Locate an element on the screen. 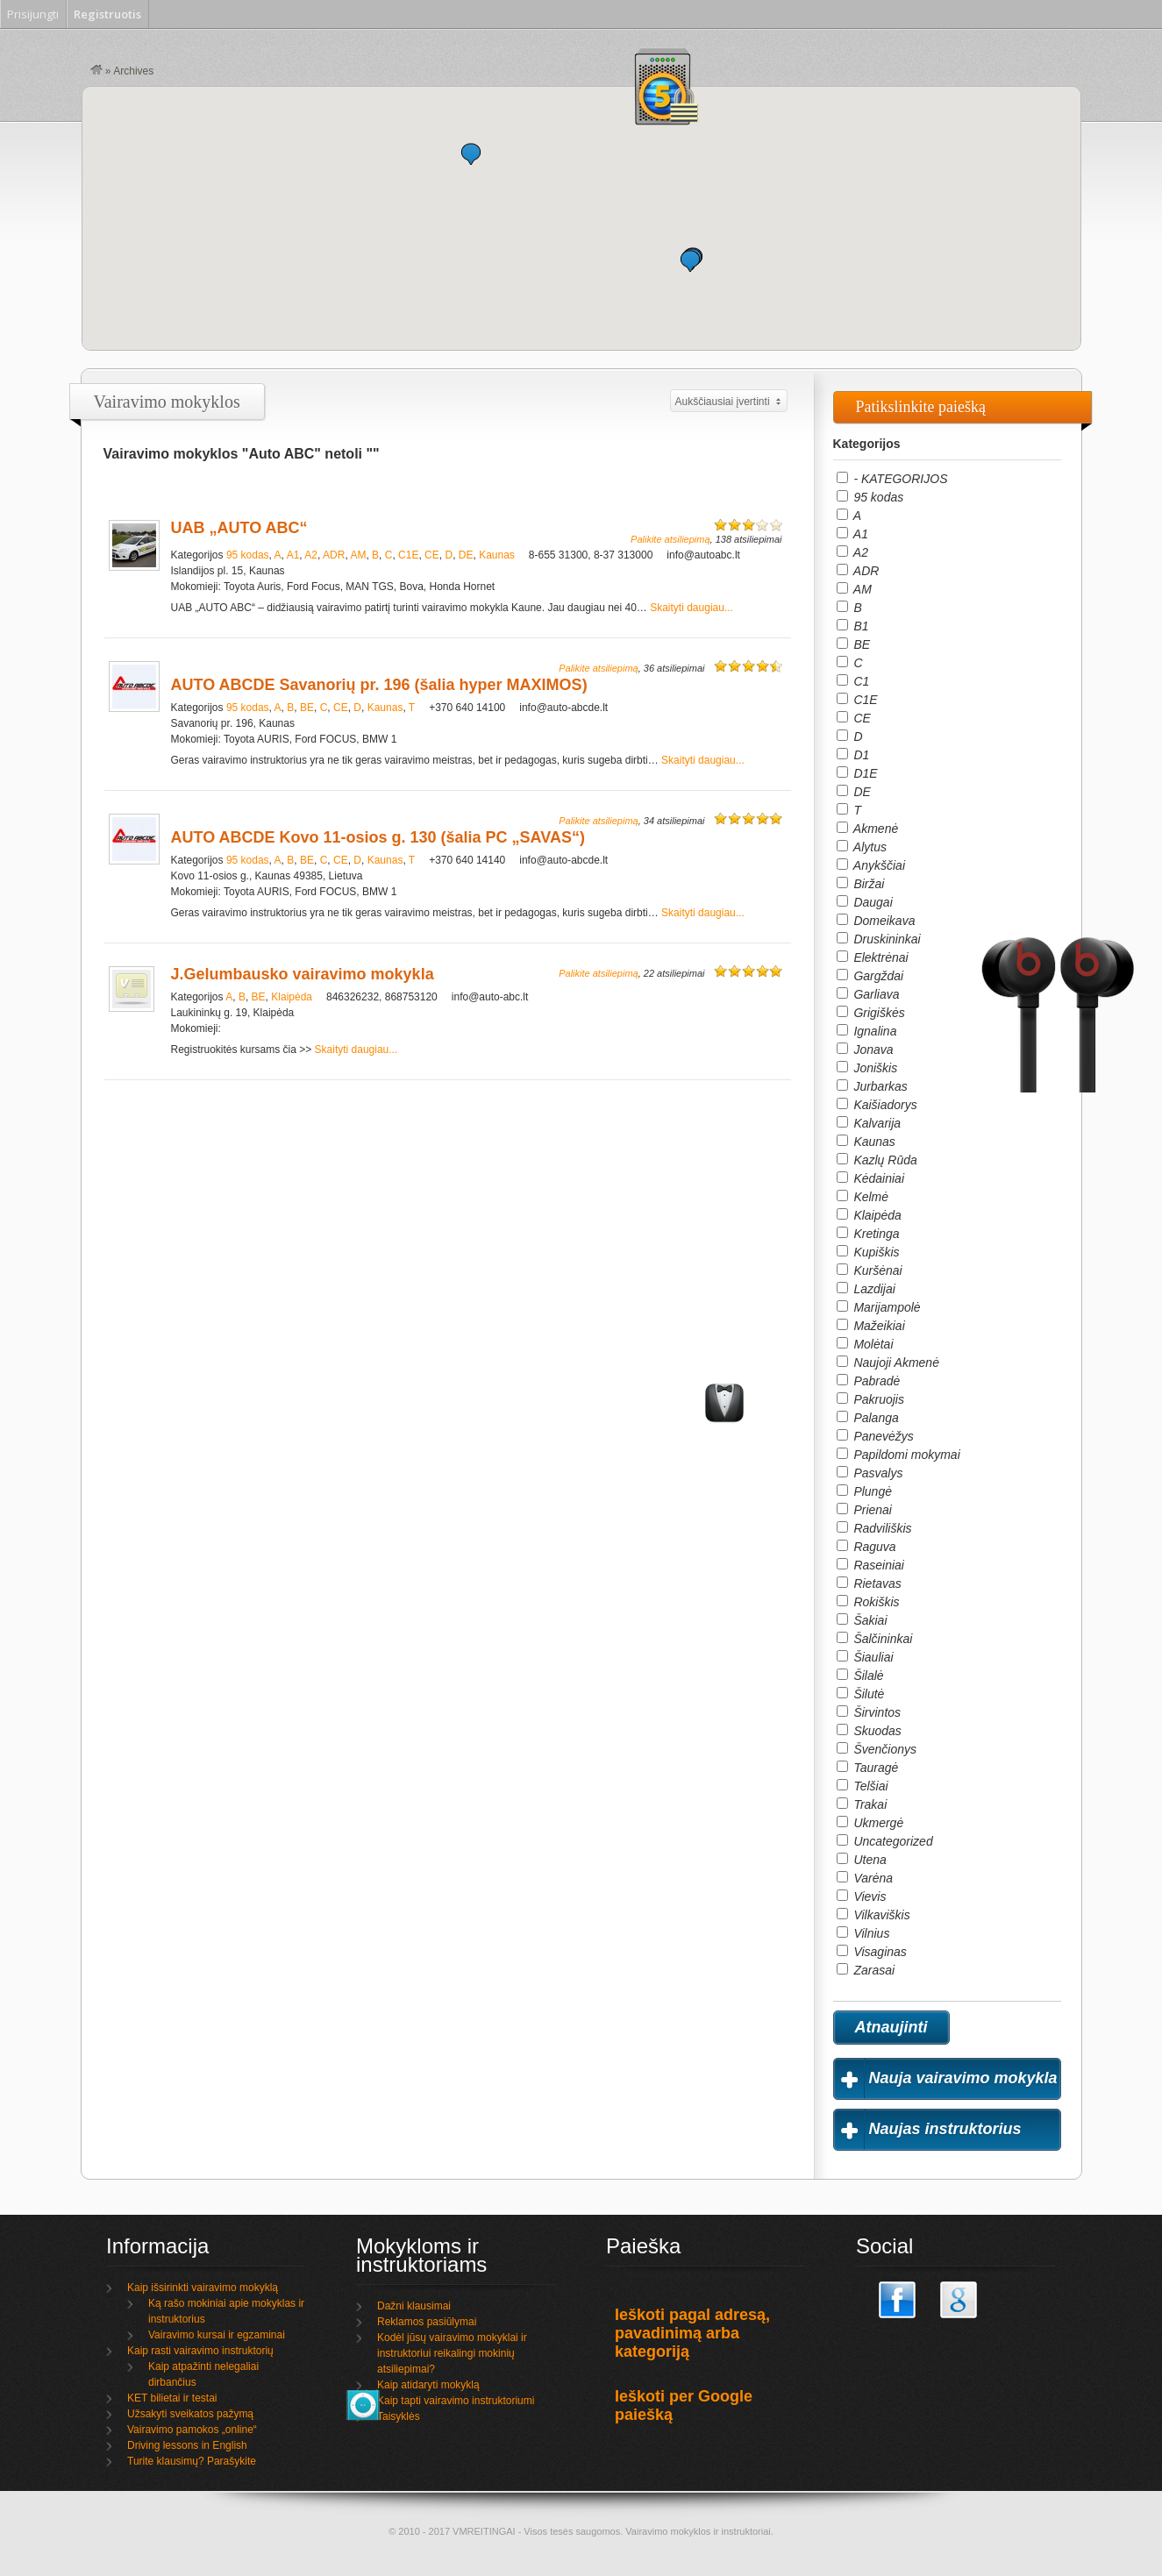  iPod shuffle device connected is located at coordinates (363, 2405).